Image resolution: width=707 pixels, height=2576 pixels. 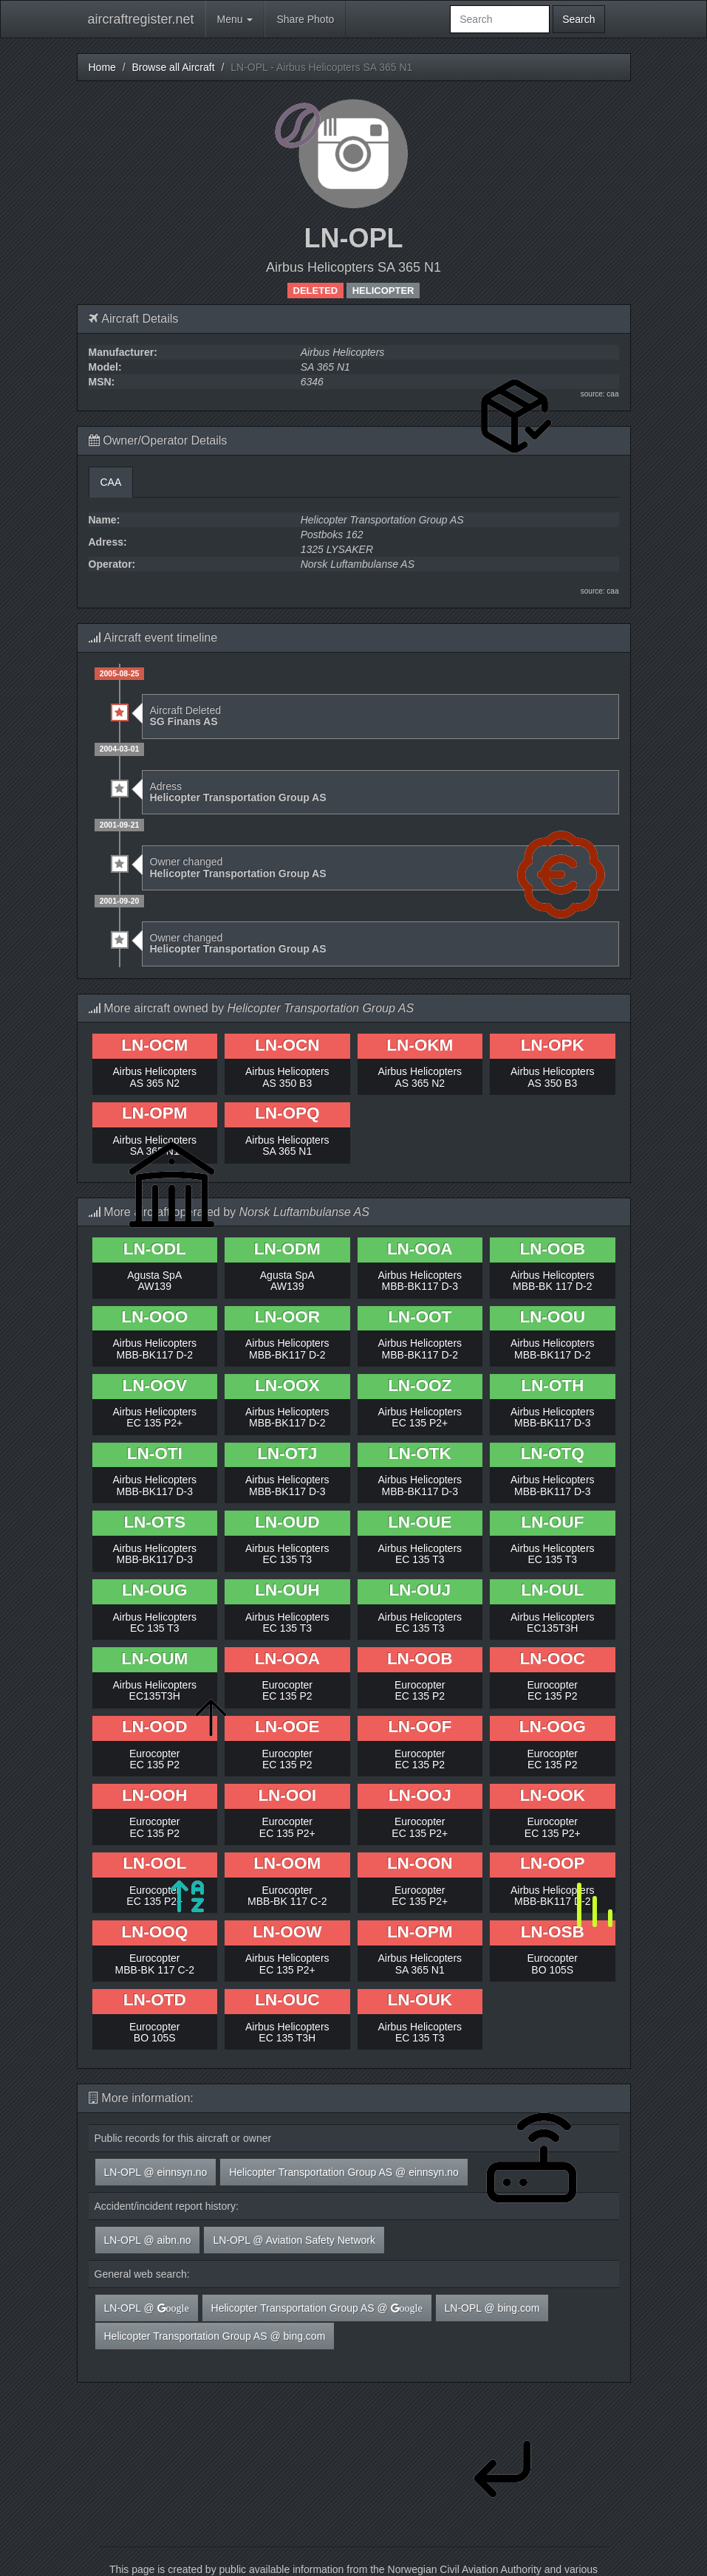 What do you see at coordinates (188, 1896) in the screenshot?
I see `sort alphabetically from A to Z` at bounding box center [188, 1896].